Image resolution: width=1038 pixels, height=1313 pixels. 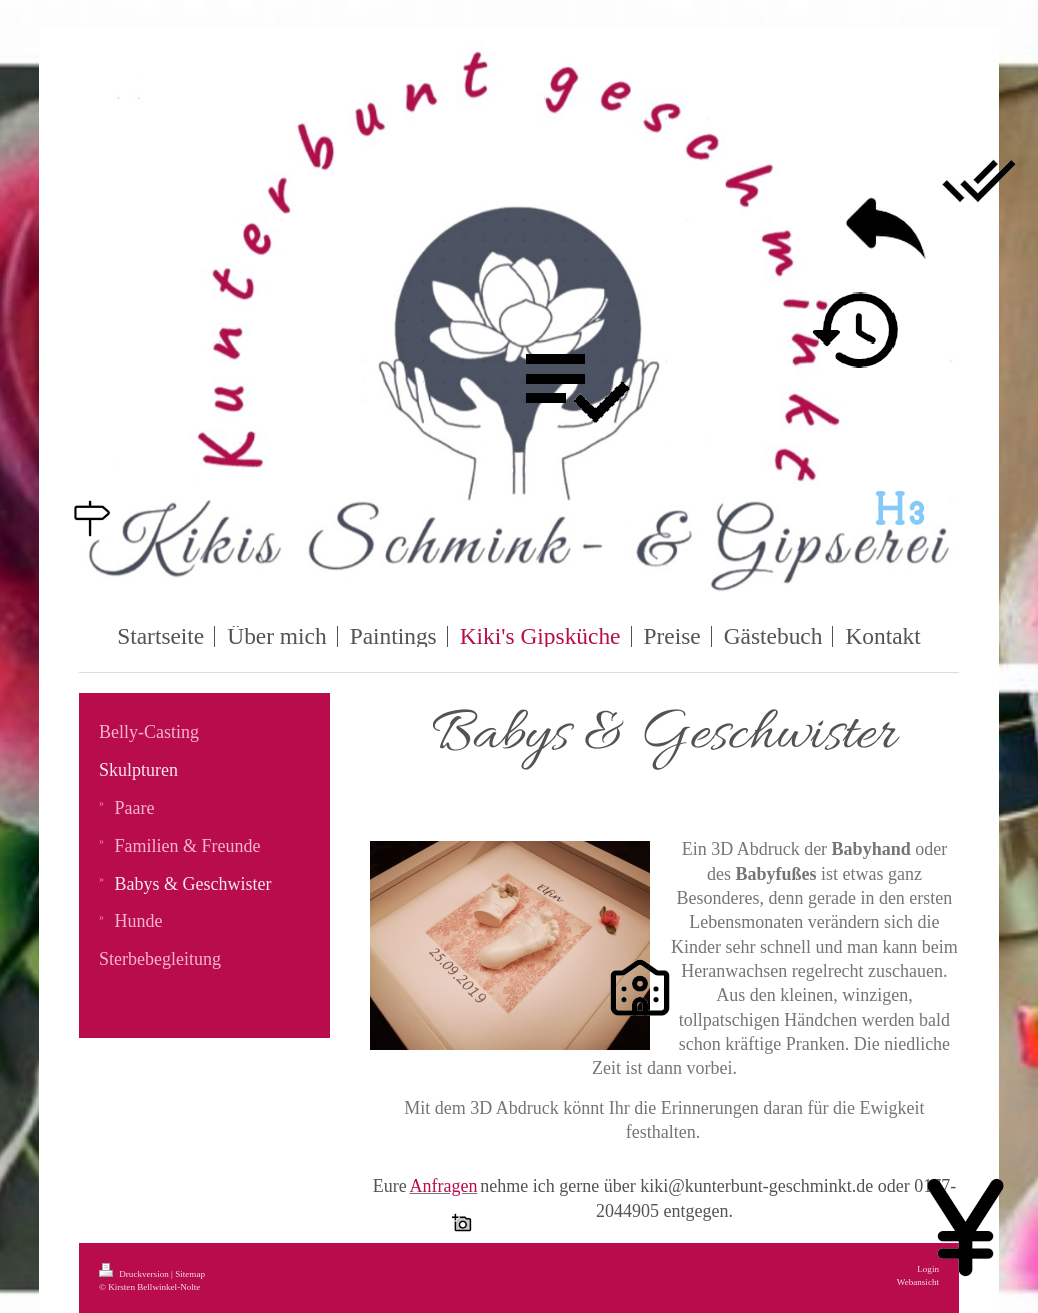 I want to click on indicates chinese yuan currency, so click(x=965, y=1227).